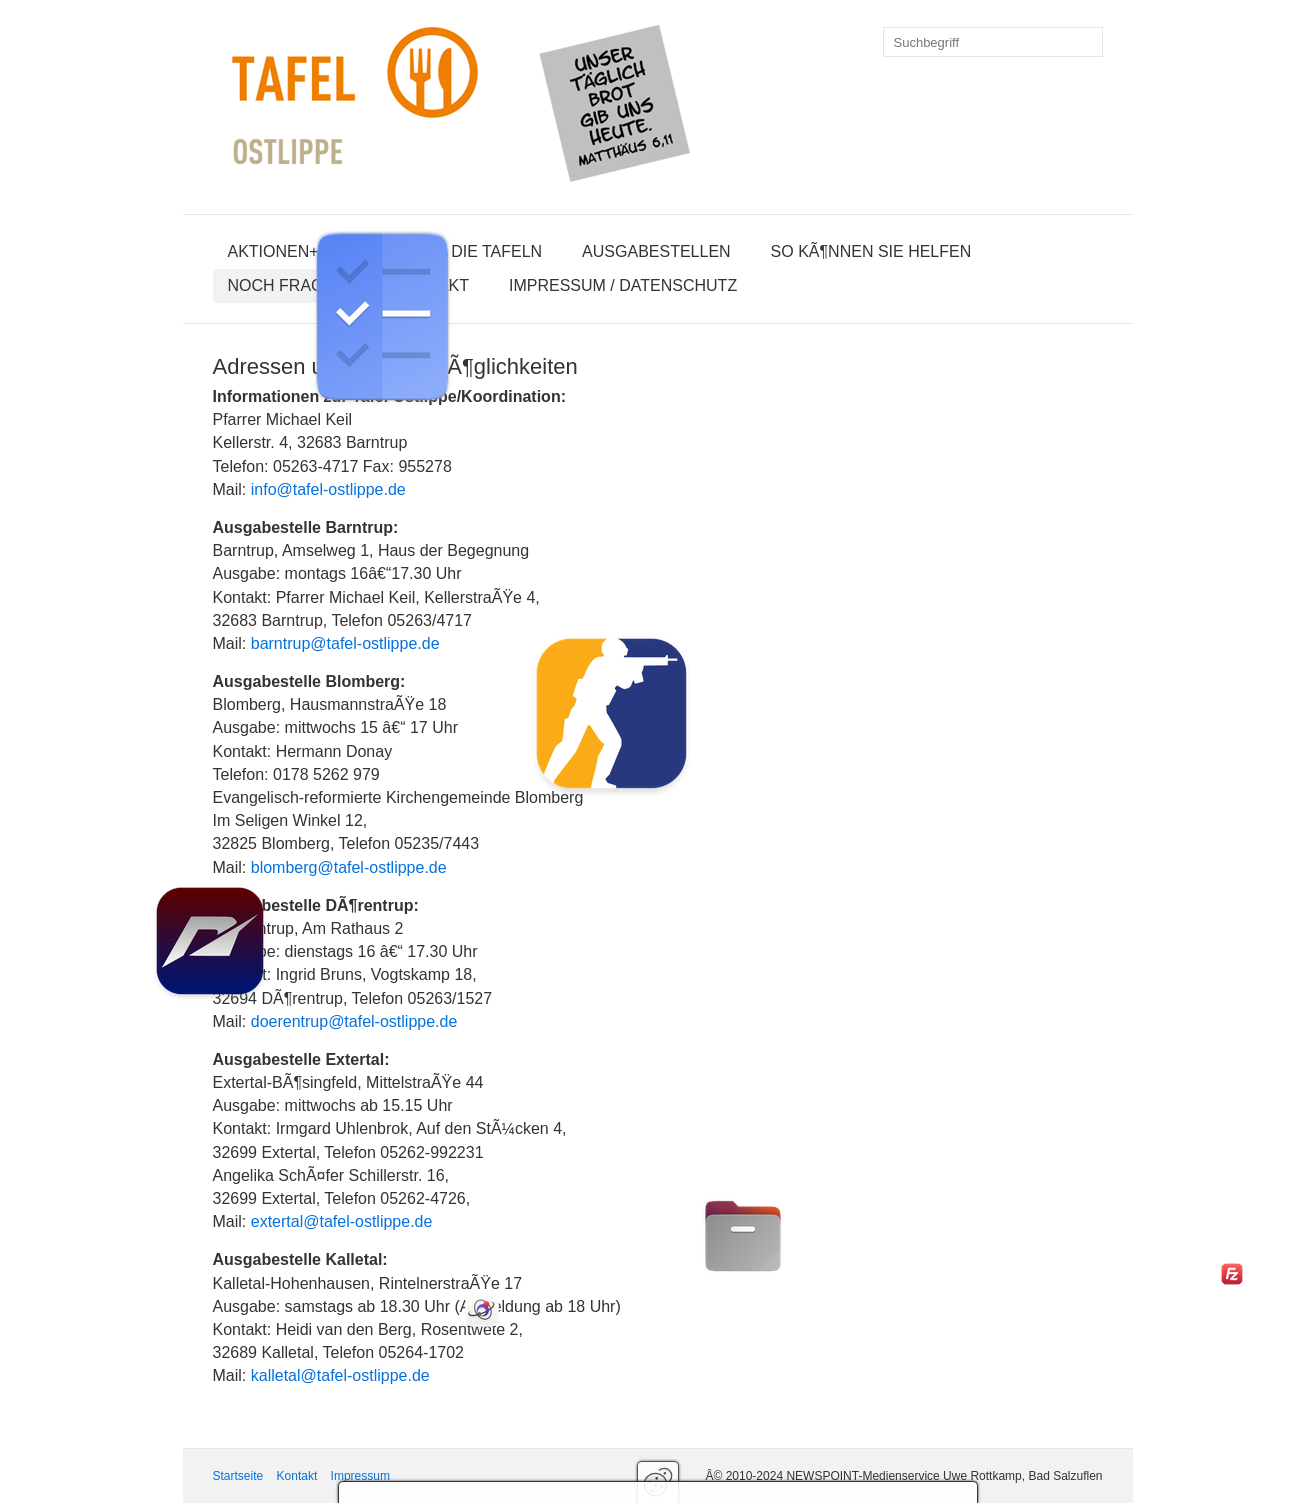 The height and width of the screenshot is (1503, 1315). I want to click on launch counter-strike 2, so click(611, 713).